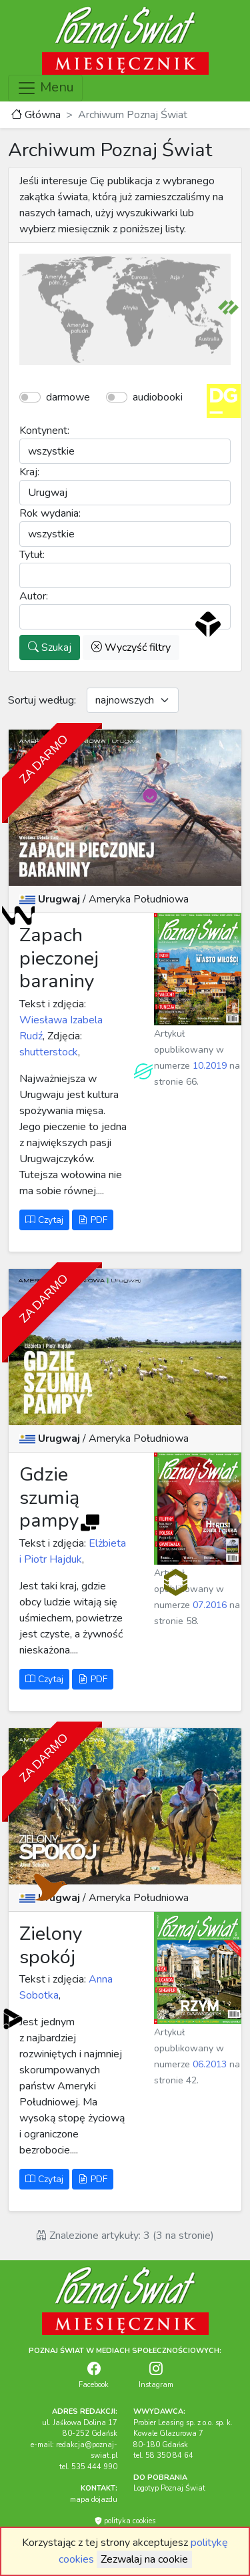 The height and width of the screenshot is (2576, 250). I want to click on view your profile, so click(150, 796).